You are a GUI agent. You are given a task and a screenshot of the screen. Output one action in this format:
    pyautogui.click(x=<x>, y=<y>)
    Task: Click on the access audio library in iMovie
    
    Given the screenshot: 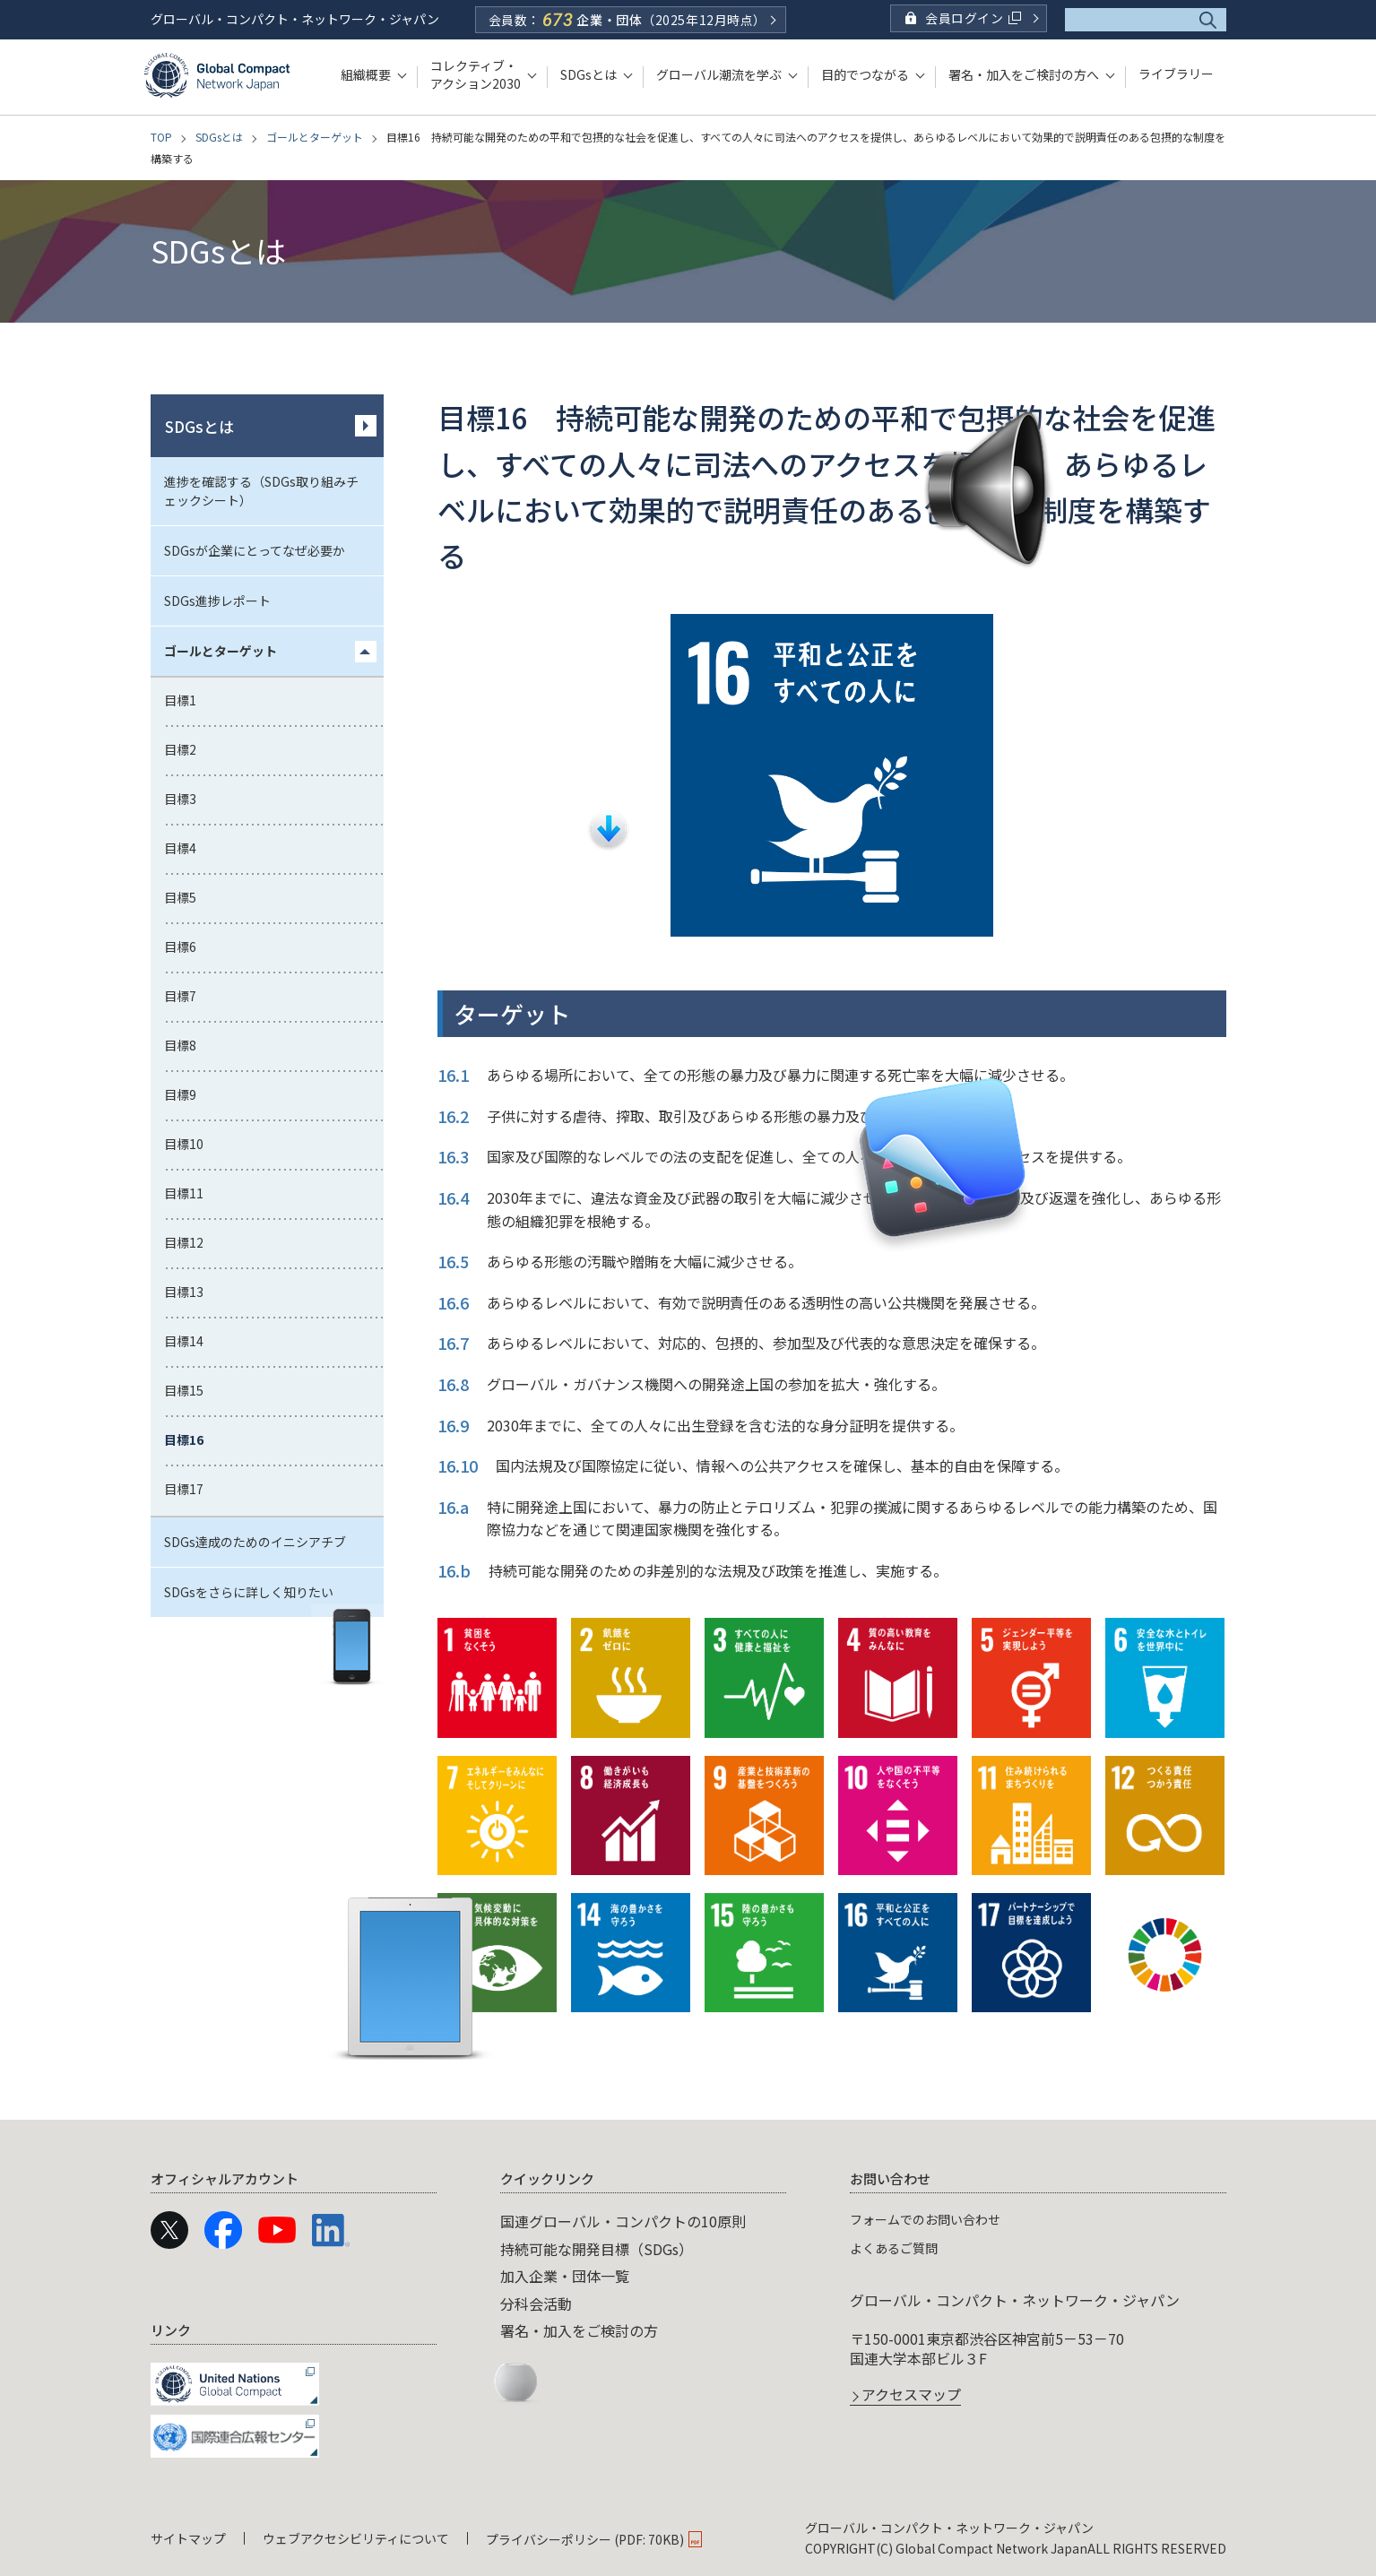 What is the action you would take?
    pyautogui.click(x=989, y=488)
    